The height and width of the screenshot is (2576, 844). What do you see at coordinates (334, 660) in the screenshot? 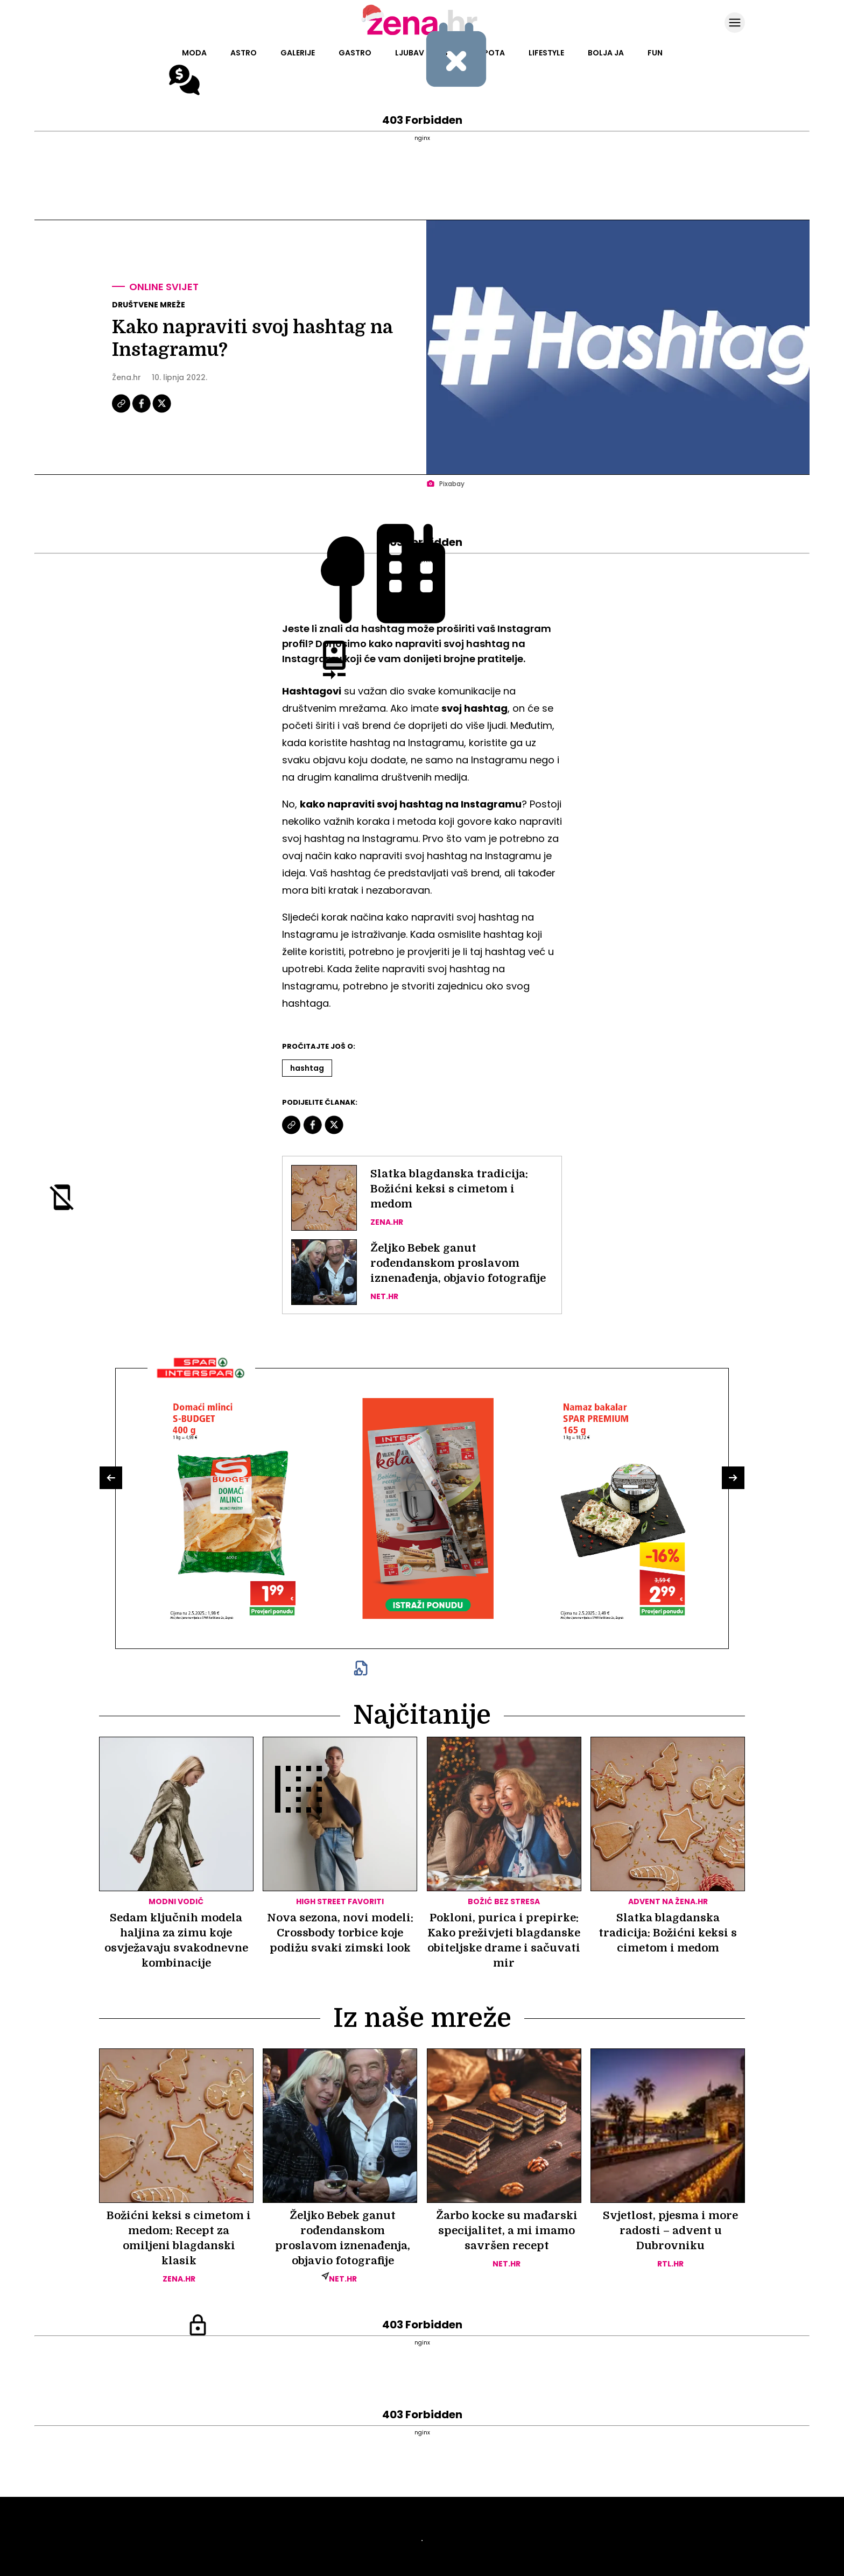
I see `switch to front-facing camera` at bounding box center [334, 660].